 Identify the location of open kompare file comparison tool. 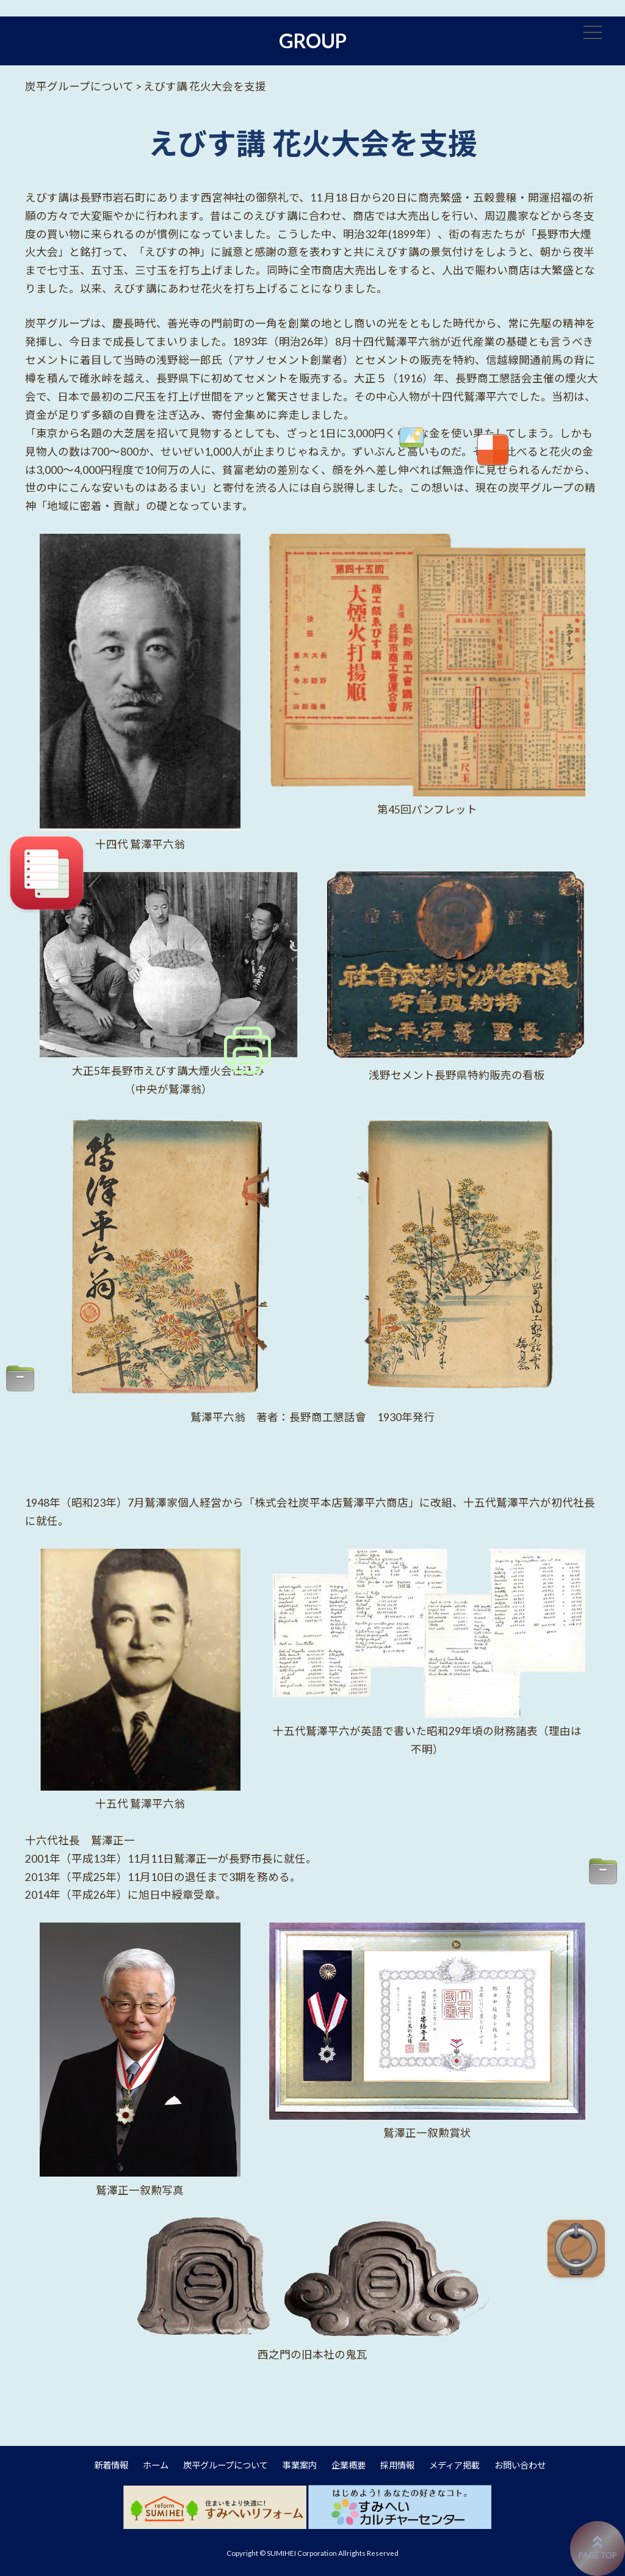
(46, 873).